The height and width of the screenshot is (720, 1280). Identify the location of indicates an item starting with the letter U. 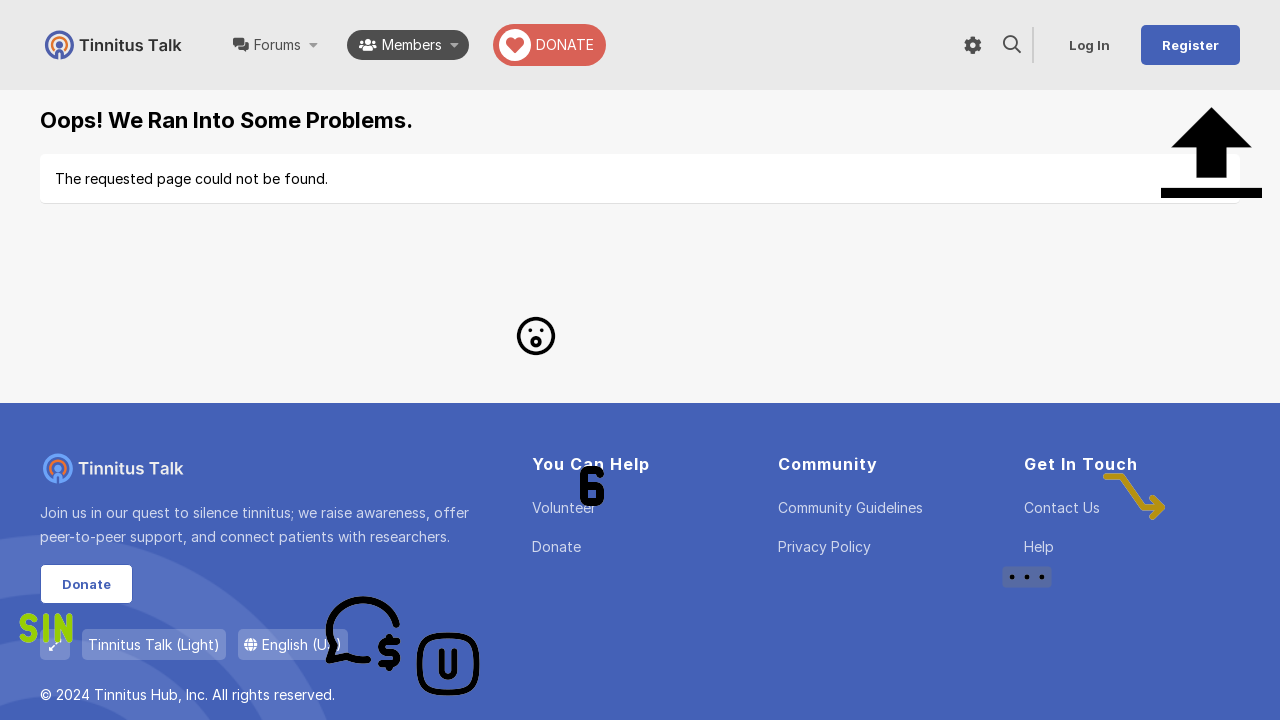
(448, 664).